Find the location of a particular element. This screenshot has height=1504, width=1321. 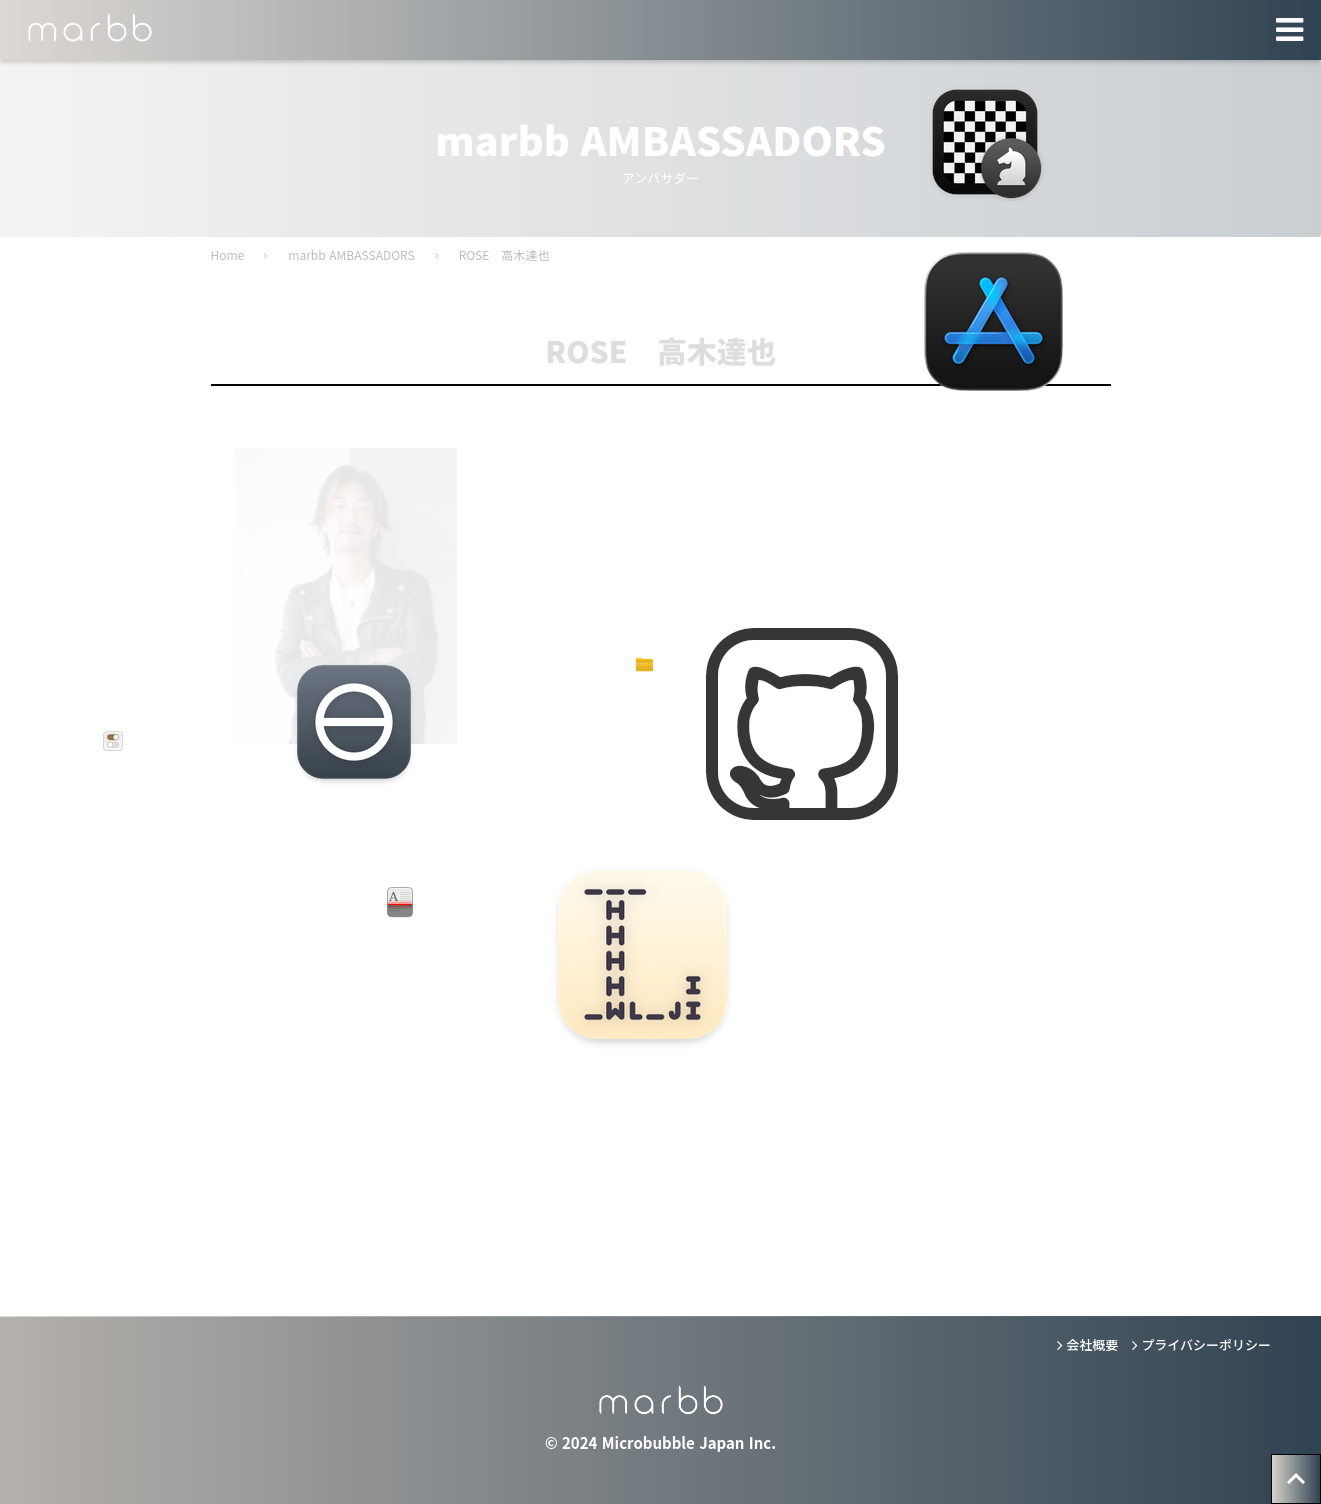

open document scanner application is located at coordinates (400, 902).